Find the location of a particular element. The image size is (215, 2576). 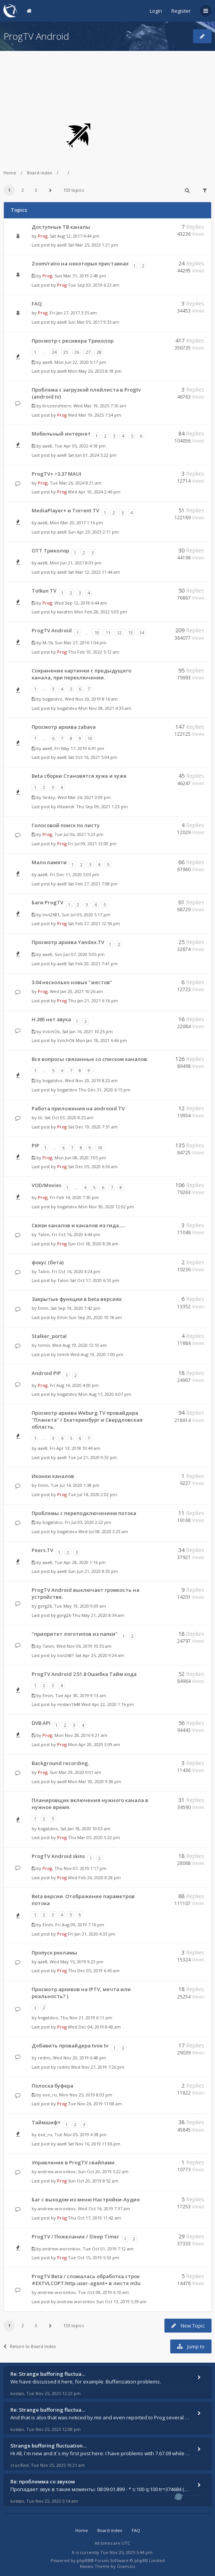

view orbital mechanics or space simulation settings is located at coordinates (178, 2497).